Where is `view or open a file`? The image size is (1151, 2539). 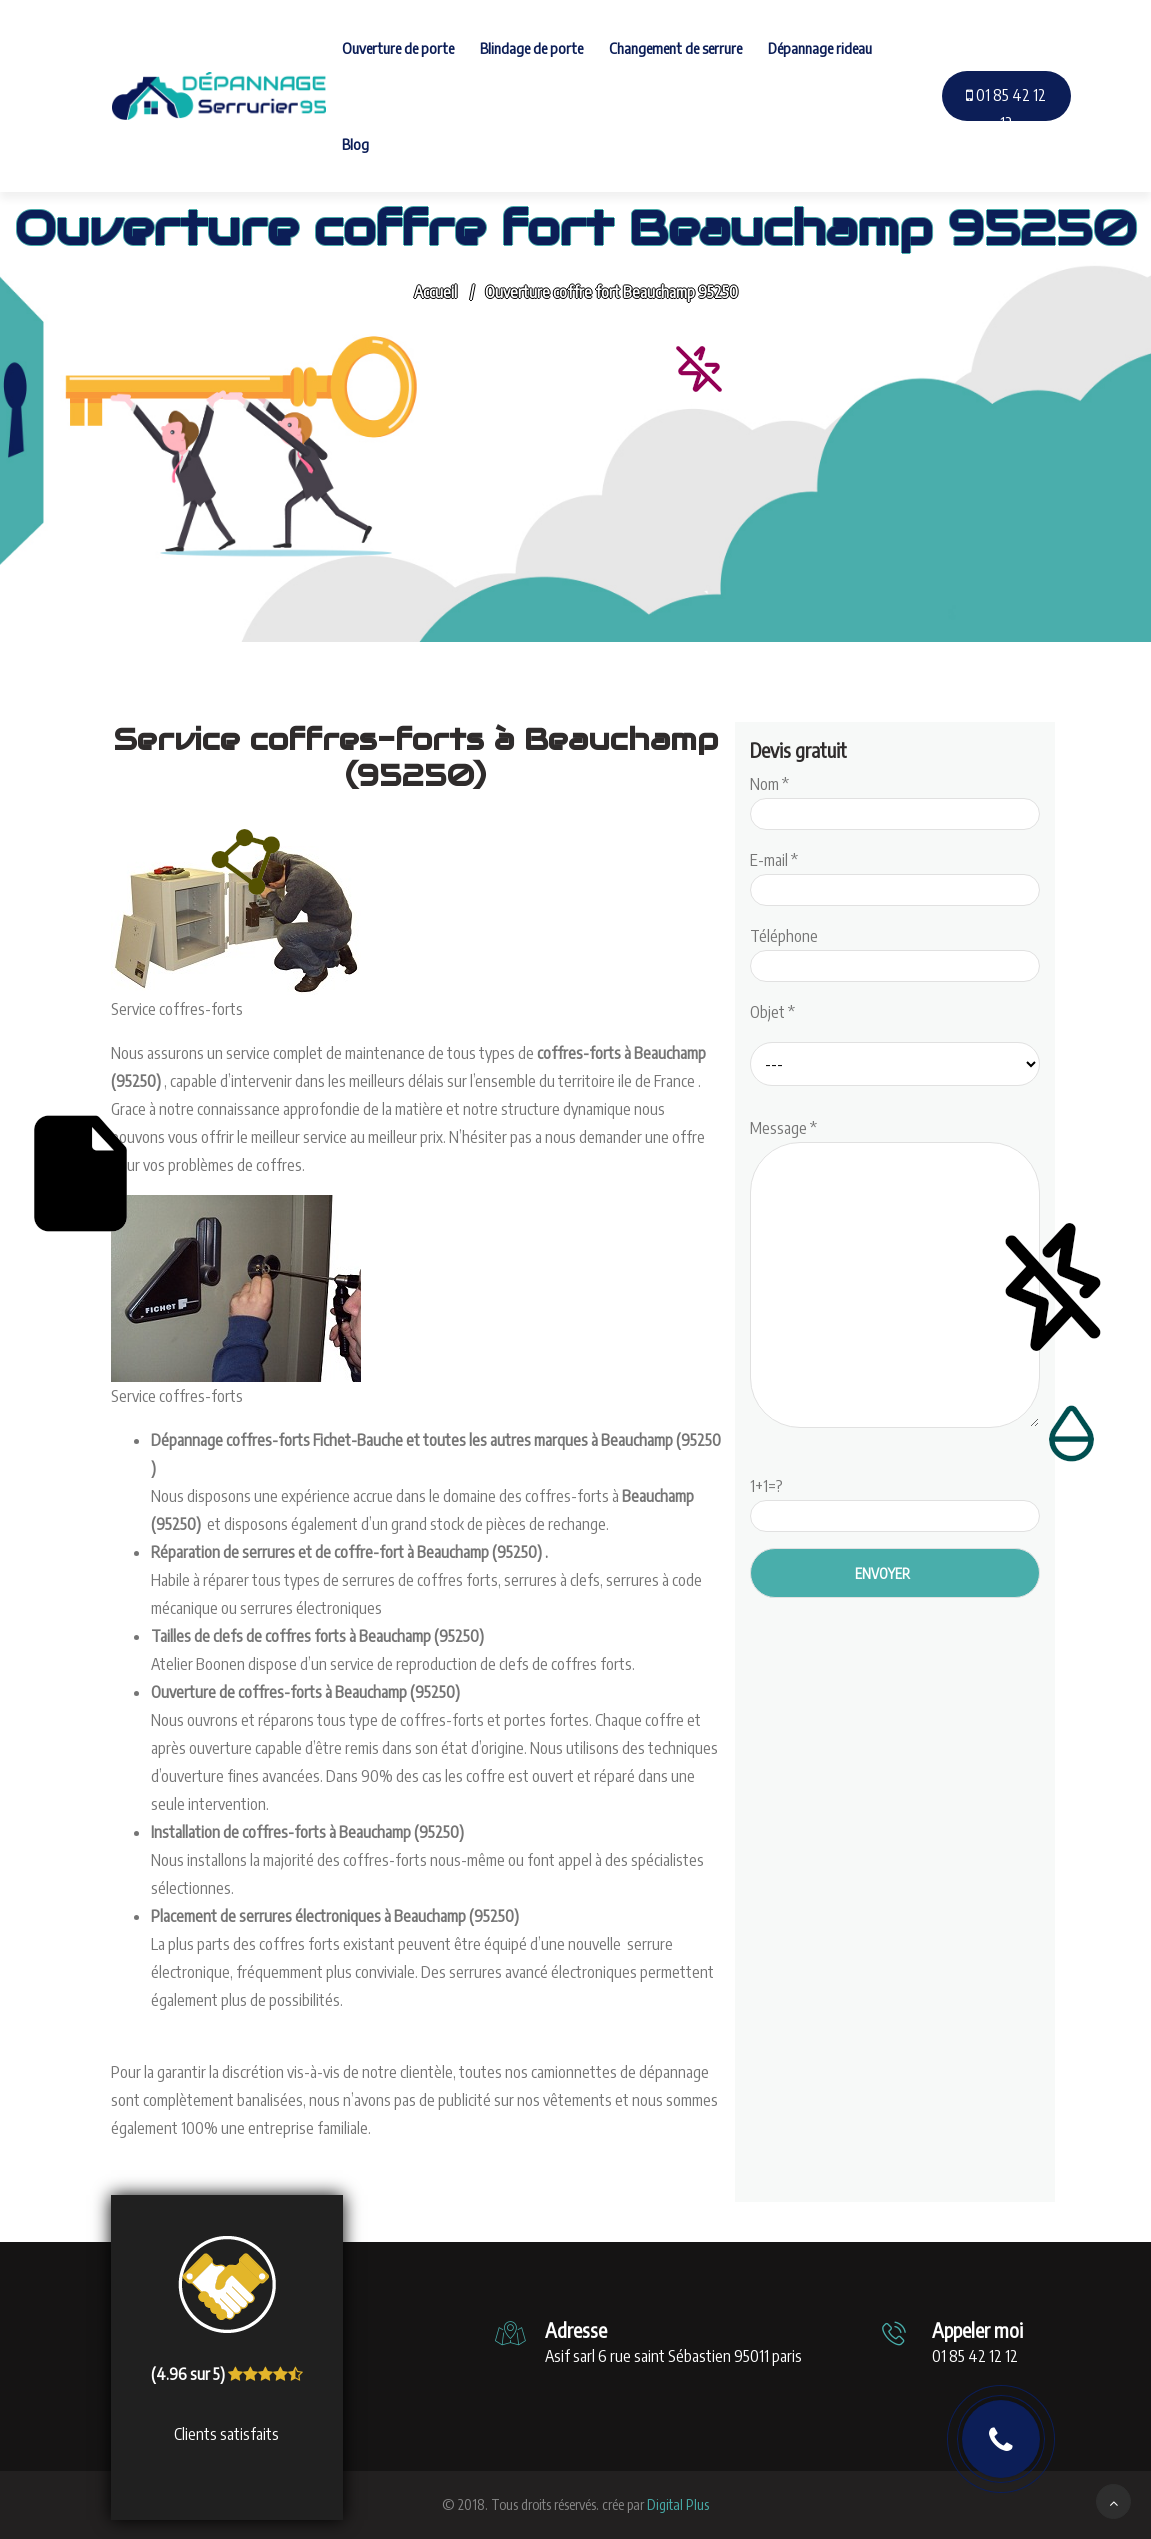 view or open a file is located at coordinates (80, 1173).